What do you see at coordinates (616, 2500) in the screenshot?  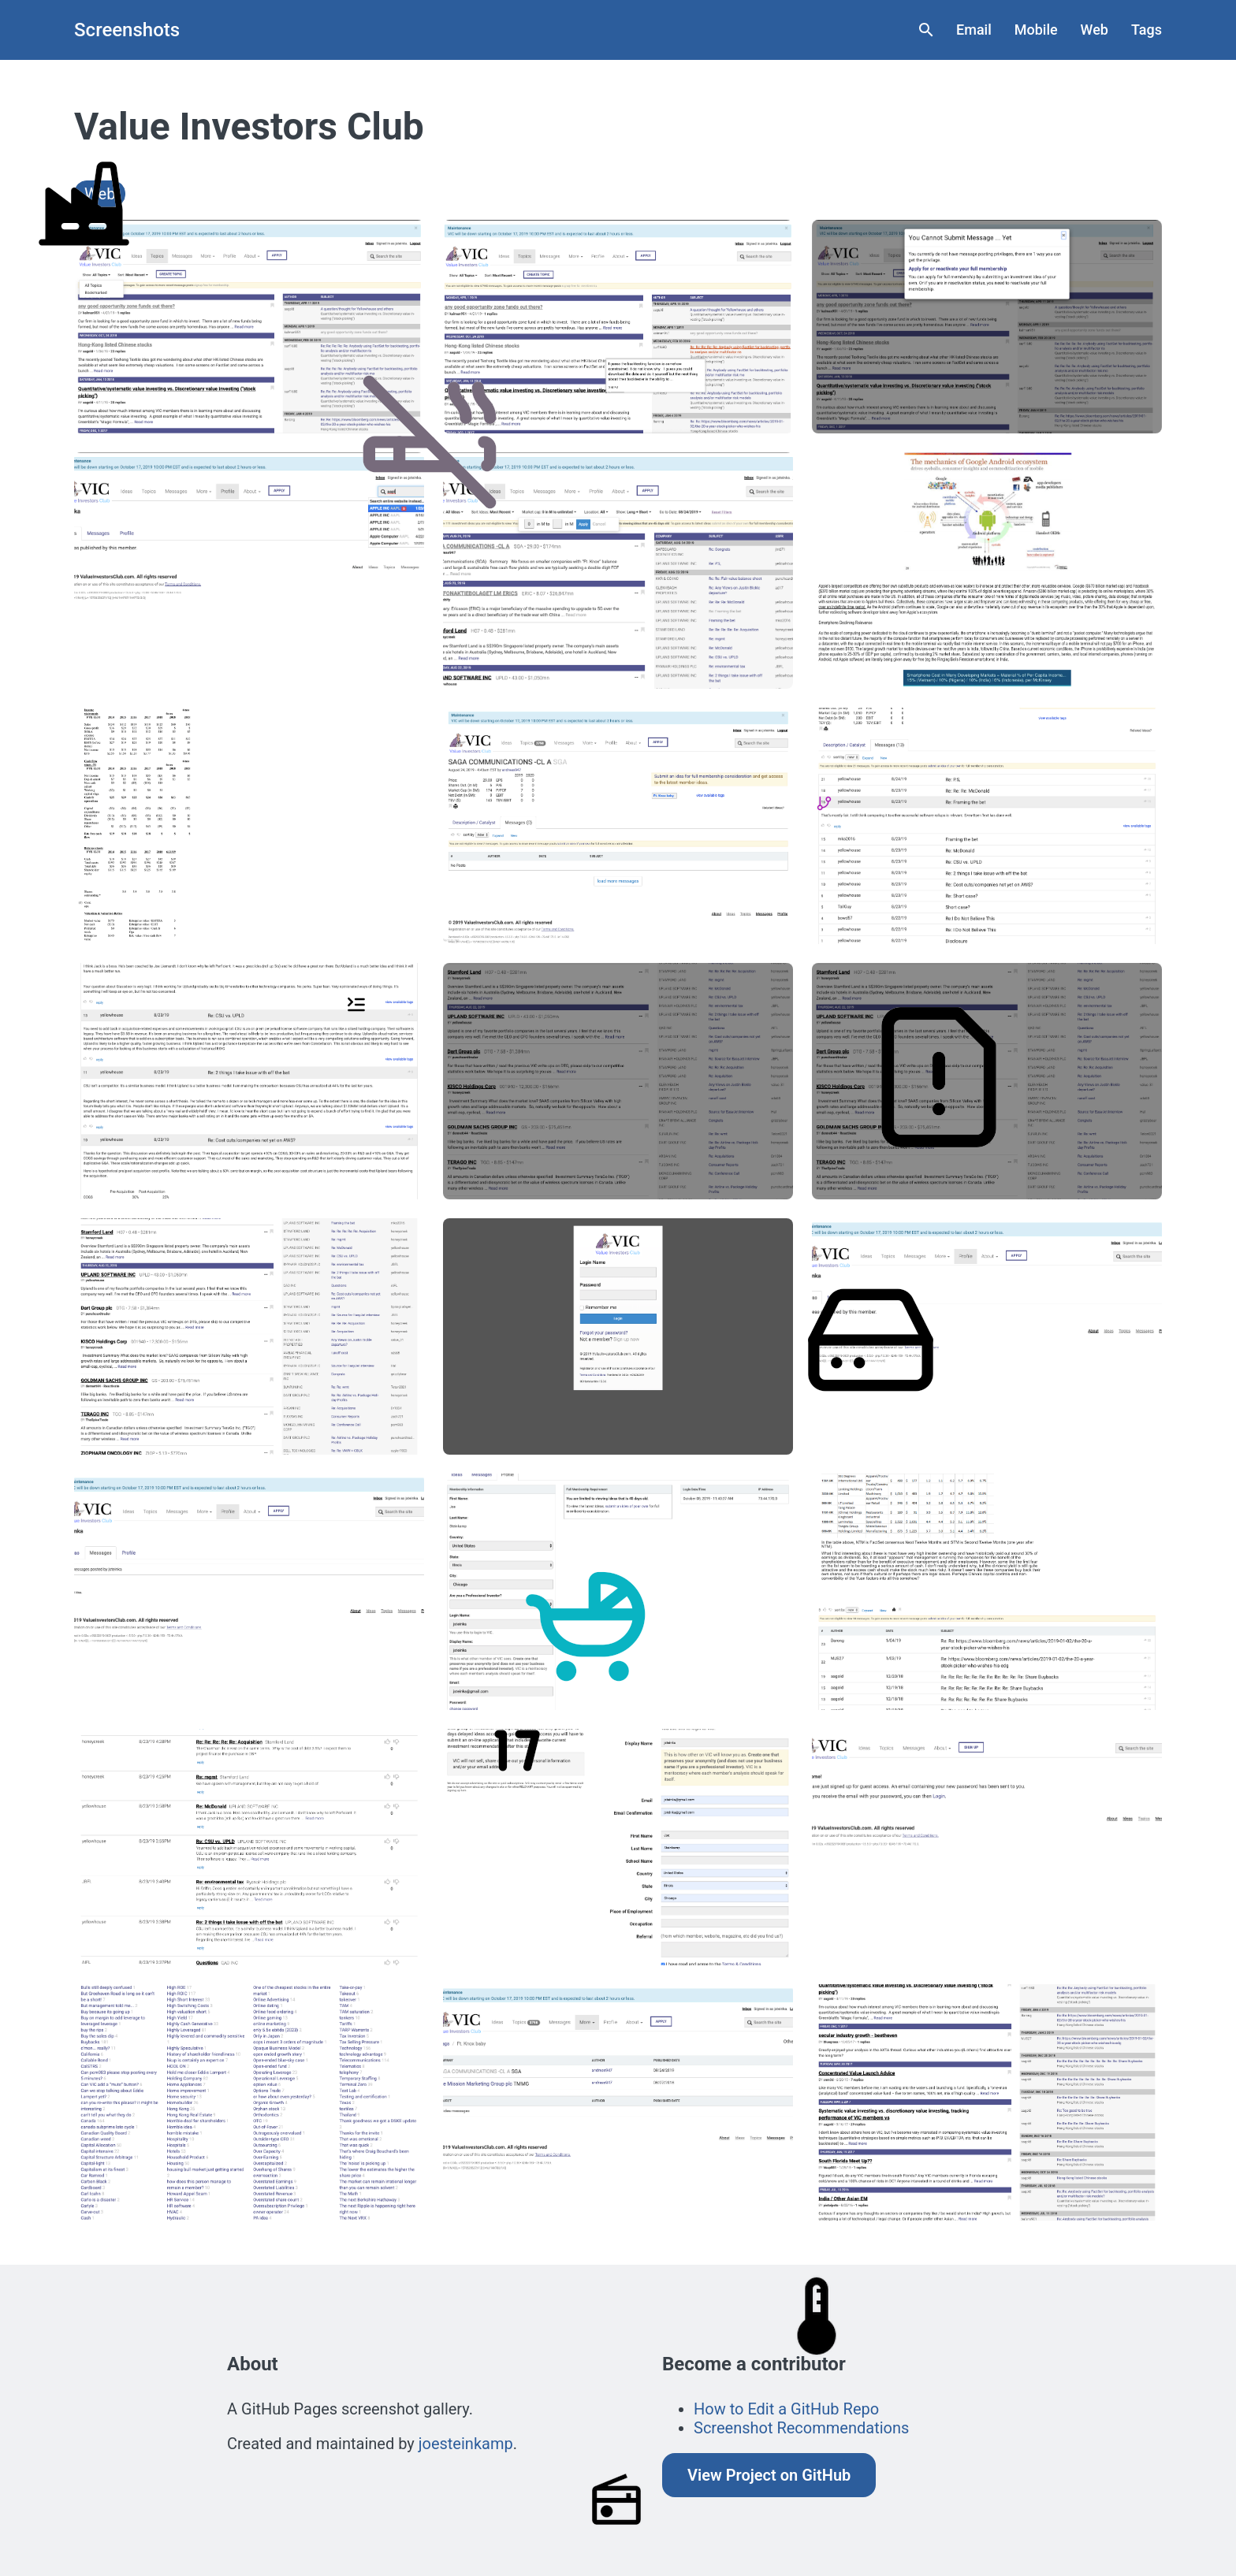 I see `access radio or audio streaming` at bounding box center [616, 2500].